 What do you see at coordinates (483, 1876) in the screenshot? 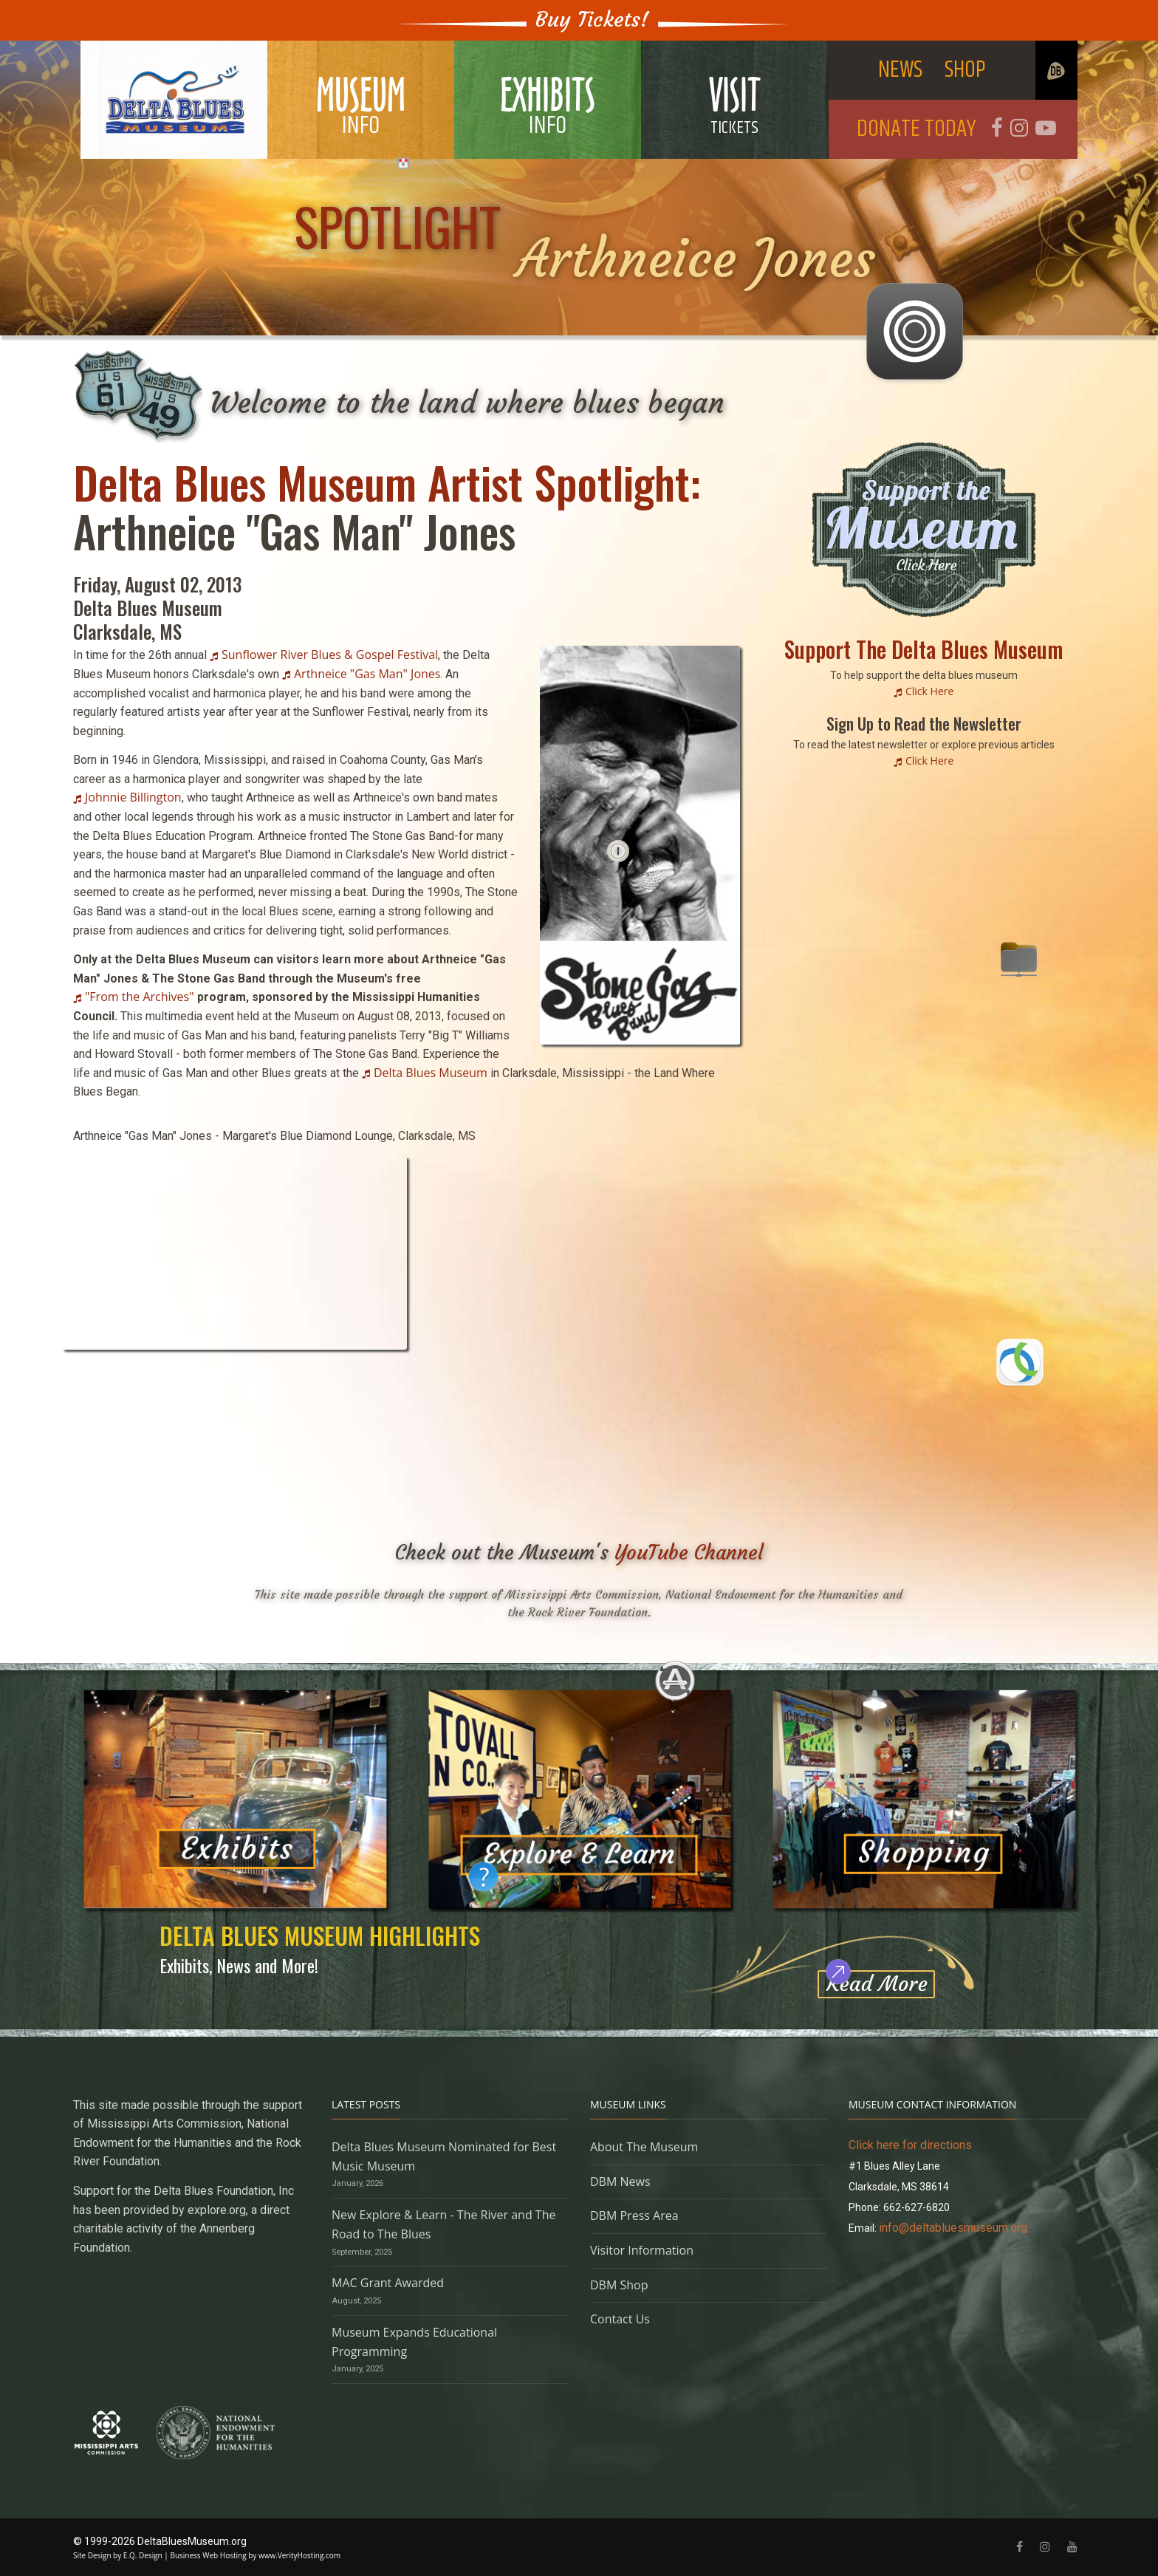
I see `open the help center or documentation` at bounding box center [483, 1876].